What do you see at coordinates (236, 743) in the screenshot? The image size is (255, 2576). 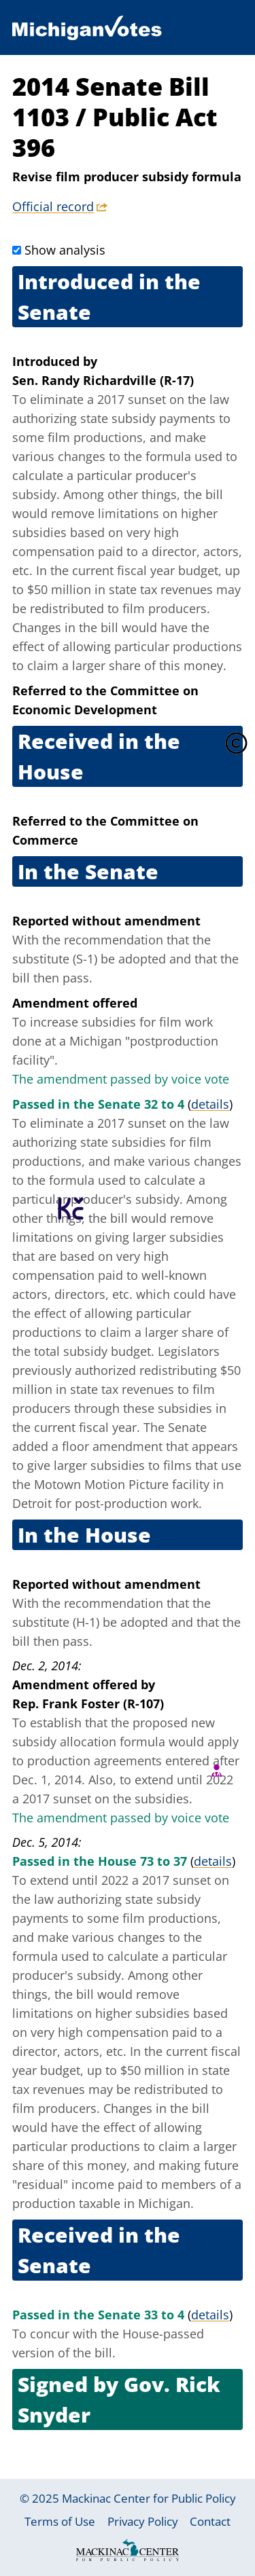 I see `indicates copyrighted content` at bounding box center [236, 743].